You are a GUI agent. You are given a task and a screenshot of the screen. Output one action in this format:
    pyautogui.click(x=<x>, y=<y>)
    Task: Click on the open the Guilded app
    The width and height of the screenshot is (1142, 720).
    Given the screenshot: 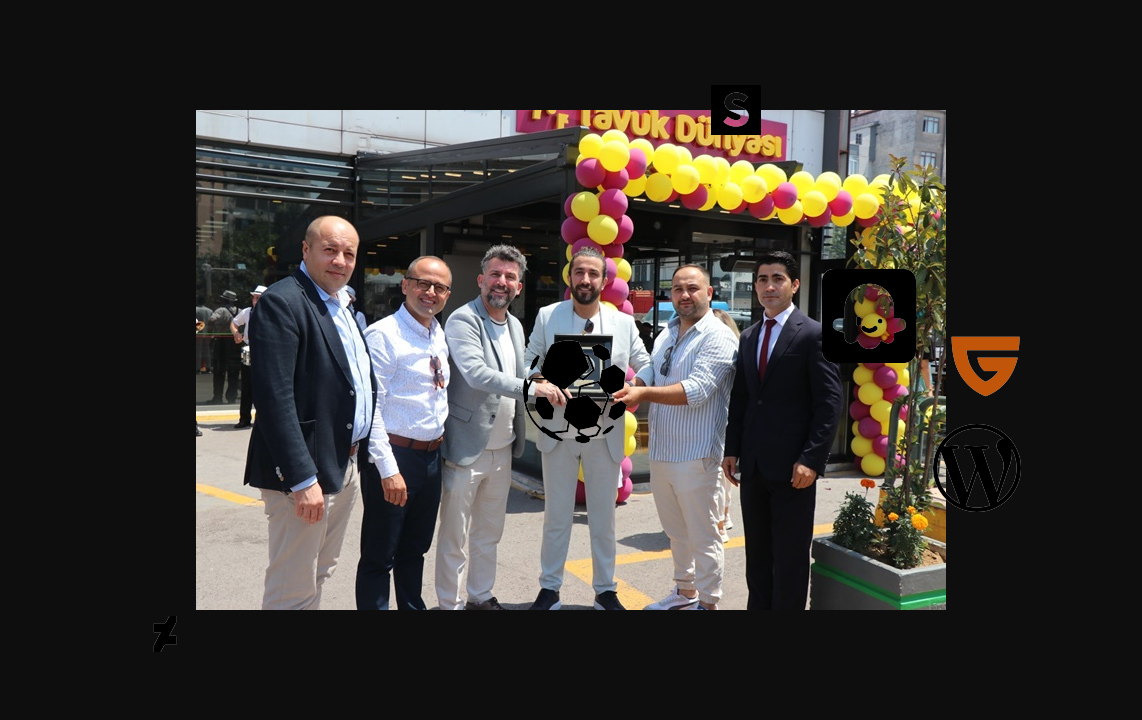 What is the action you would take?
    pyautogui.click(x=985, y=366)
    